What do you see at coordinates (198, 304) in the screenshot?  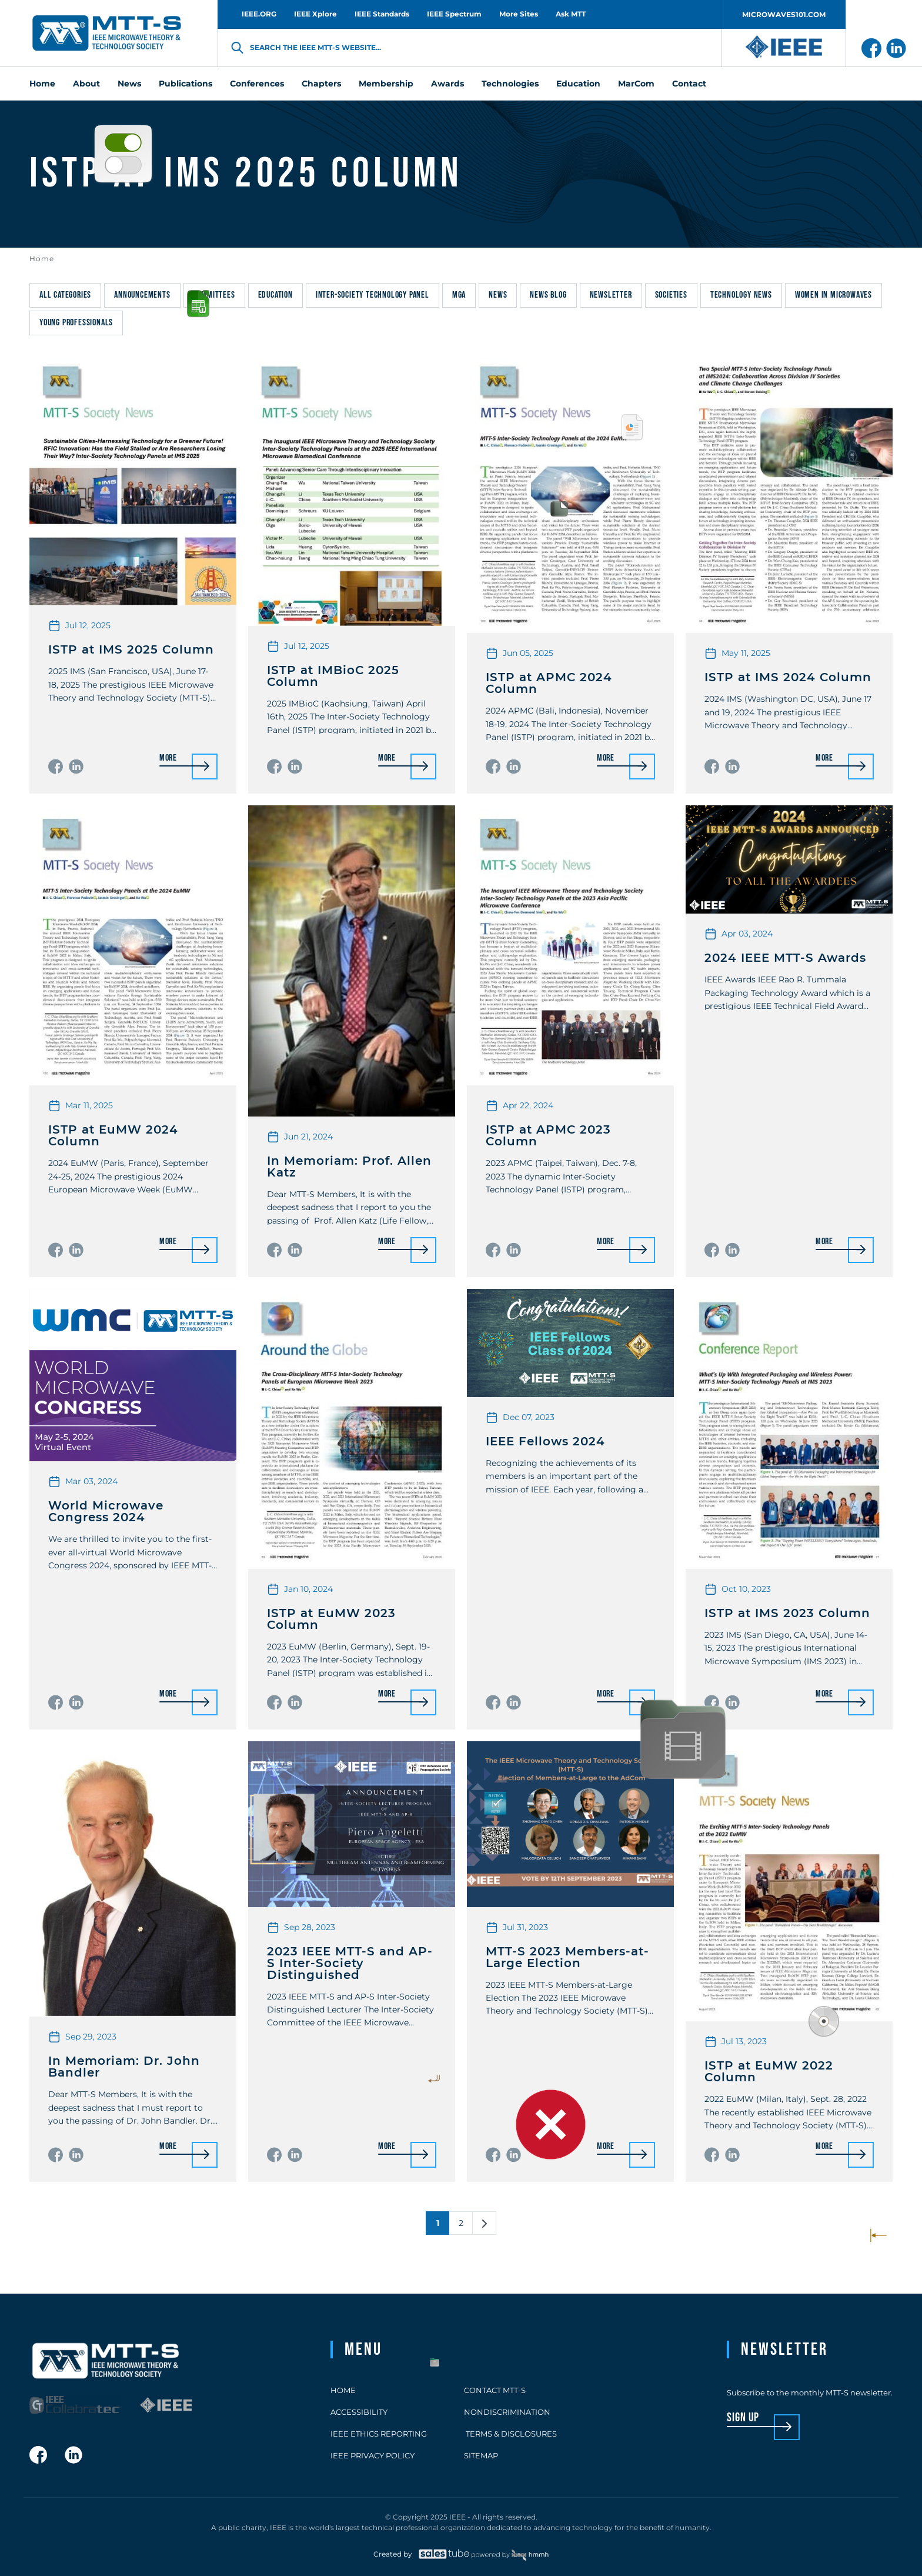 I see `open LibreOffice Calc spreadsheet application` at bounding box center [198, 304].